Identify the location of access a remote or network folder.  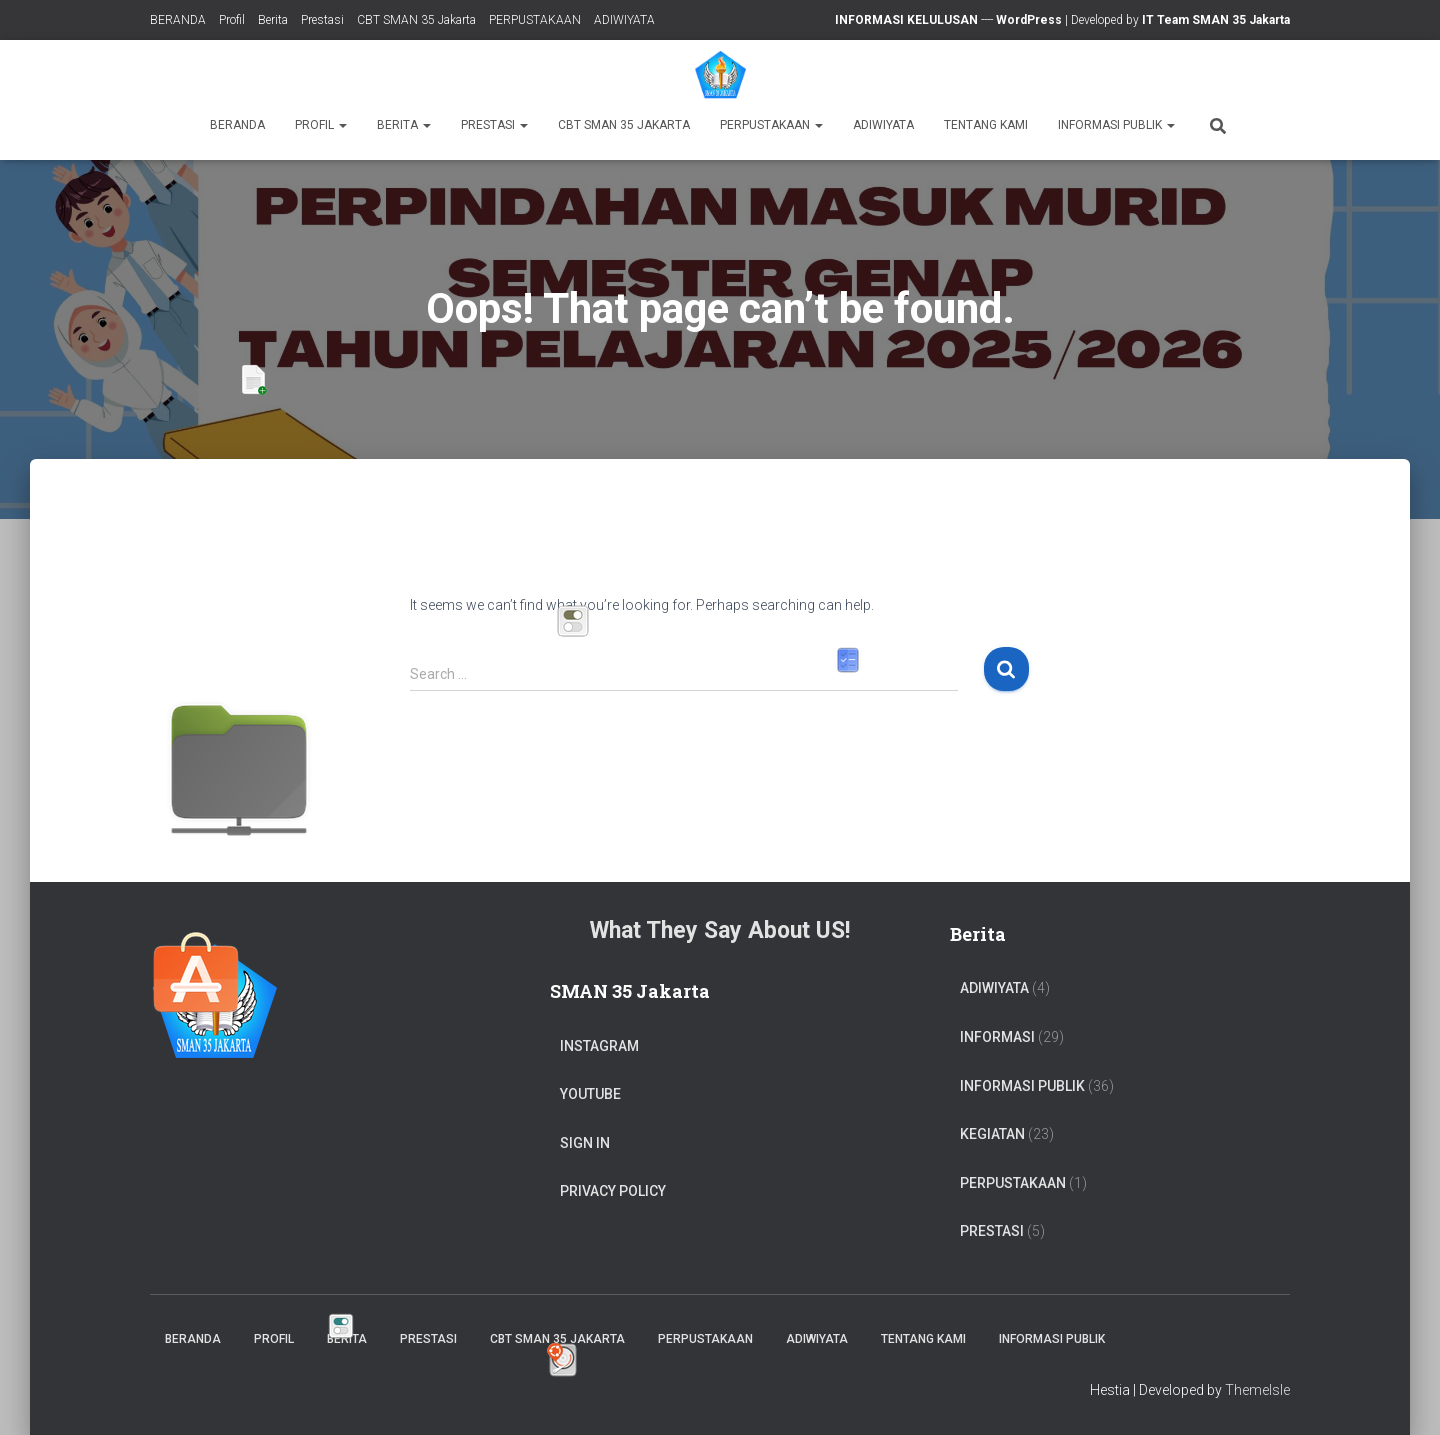
(239, 768).